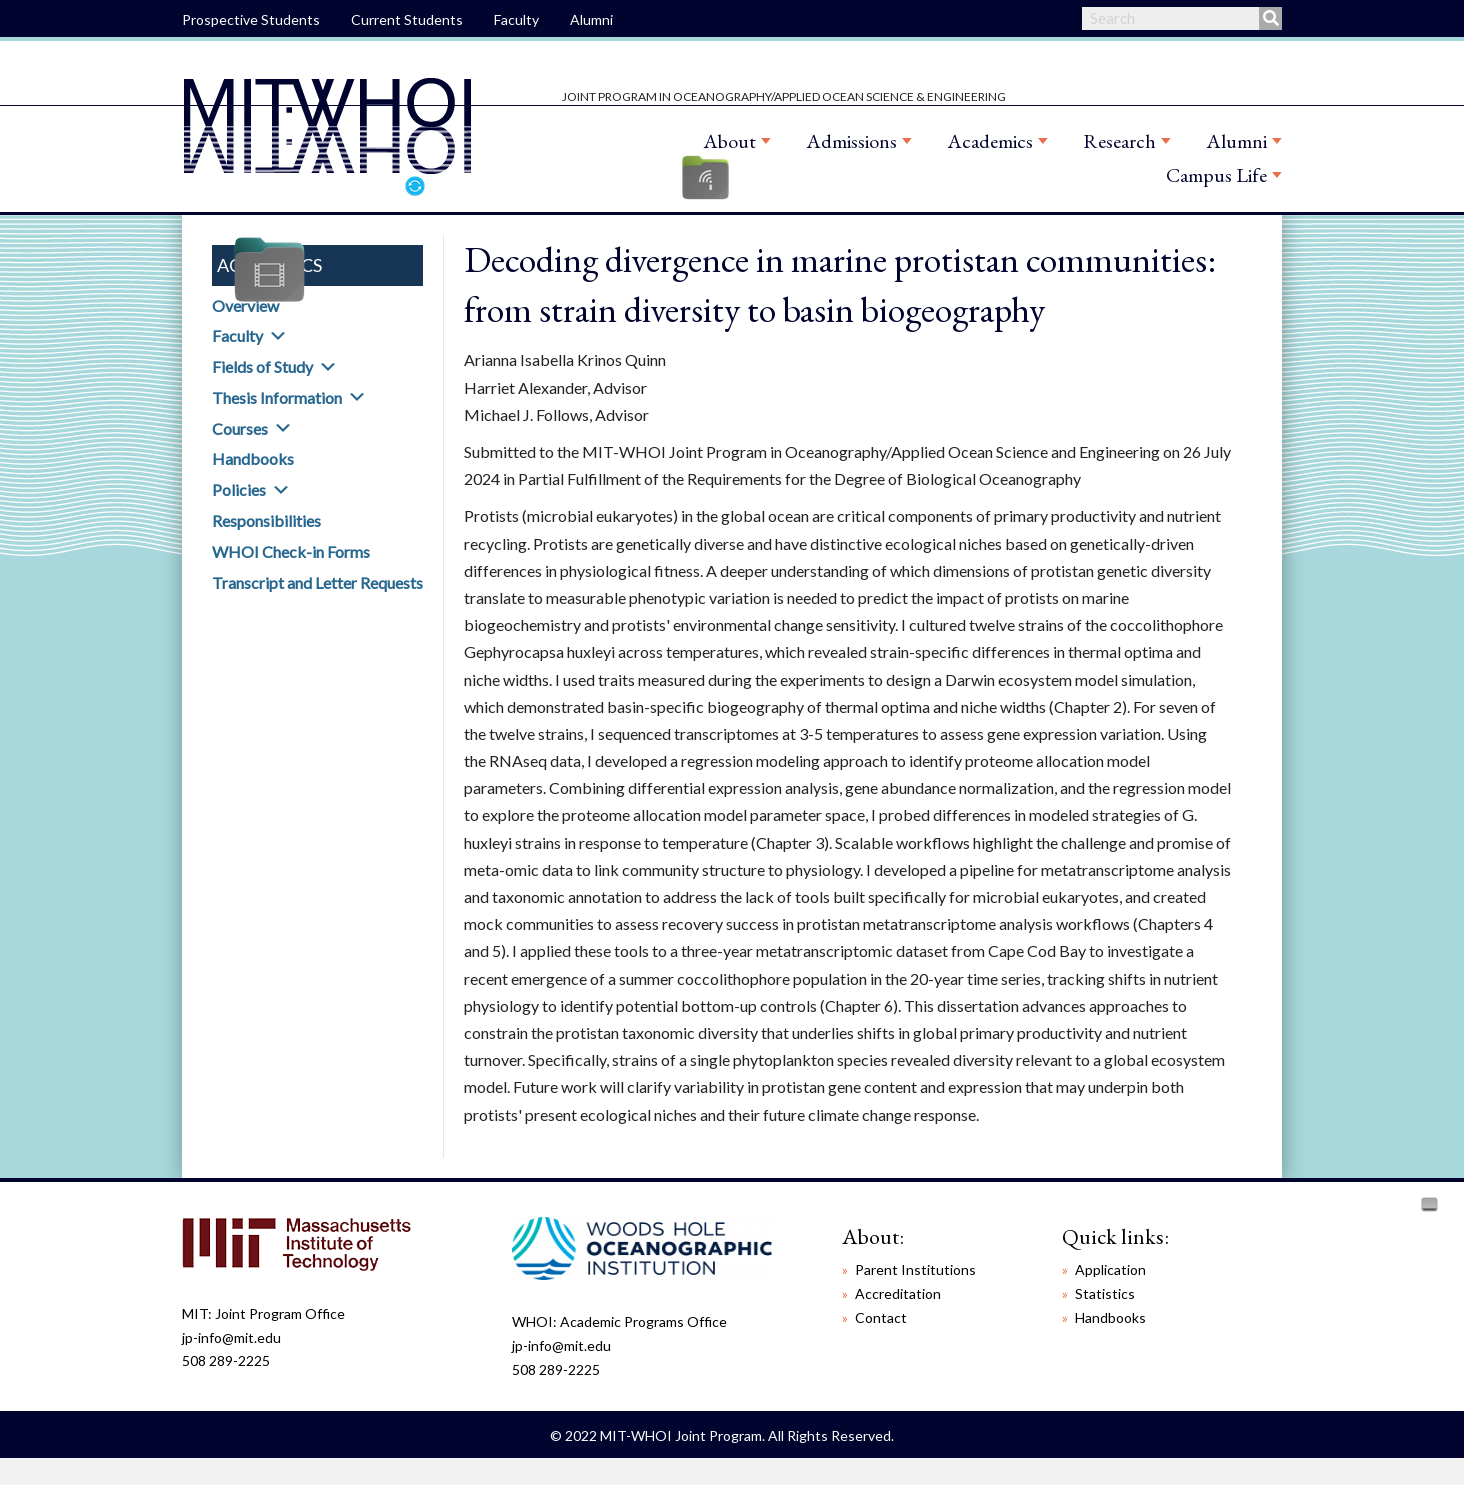  What do you see at coordinates (1429, 1204) in the screenshot?
I see `access removable storage device` at bounding box center [1429, 1204].